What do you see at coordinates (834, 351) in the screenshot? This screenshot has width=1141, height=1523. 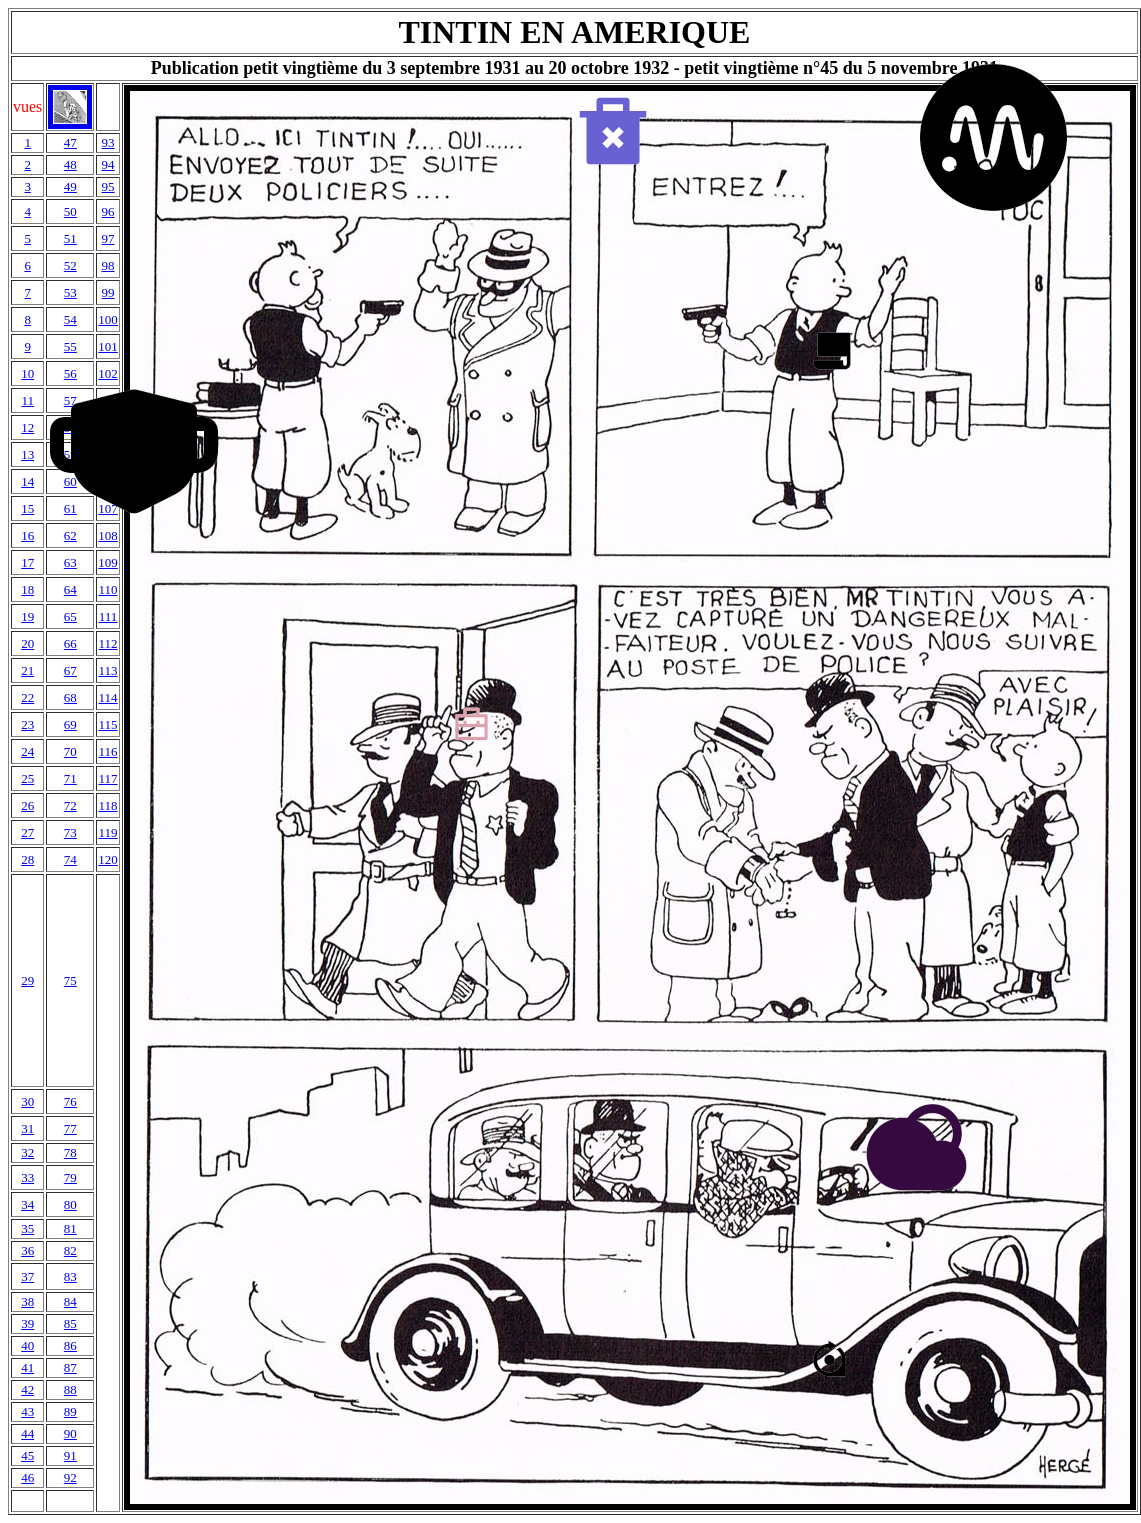 I see `view document or paper file` at bounding box center [834, 351].